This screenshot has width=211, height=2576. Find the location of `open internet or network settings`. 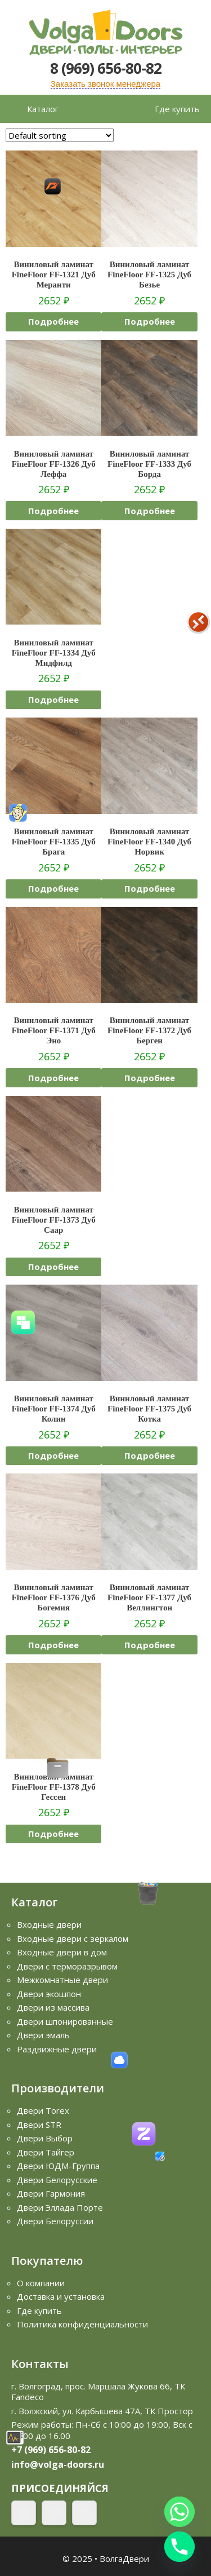

open internet or network settings is located at coordinates (119, 2060).